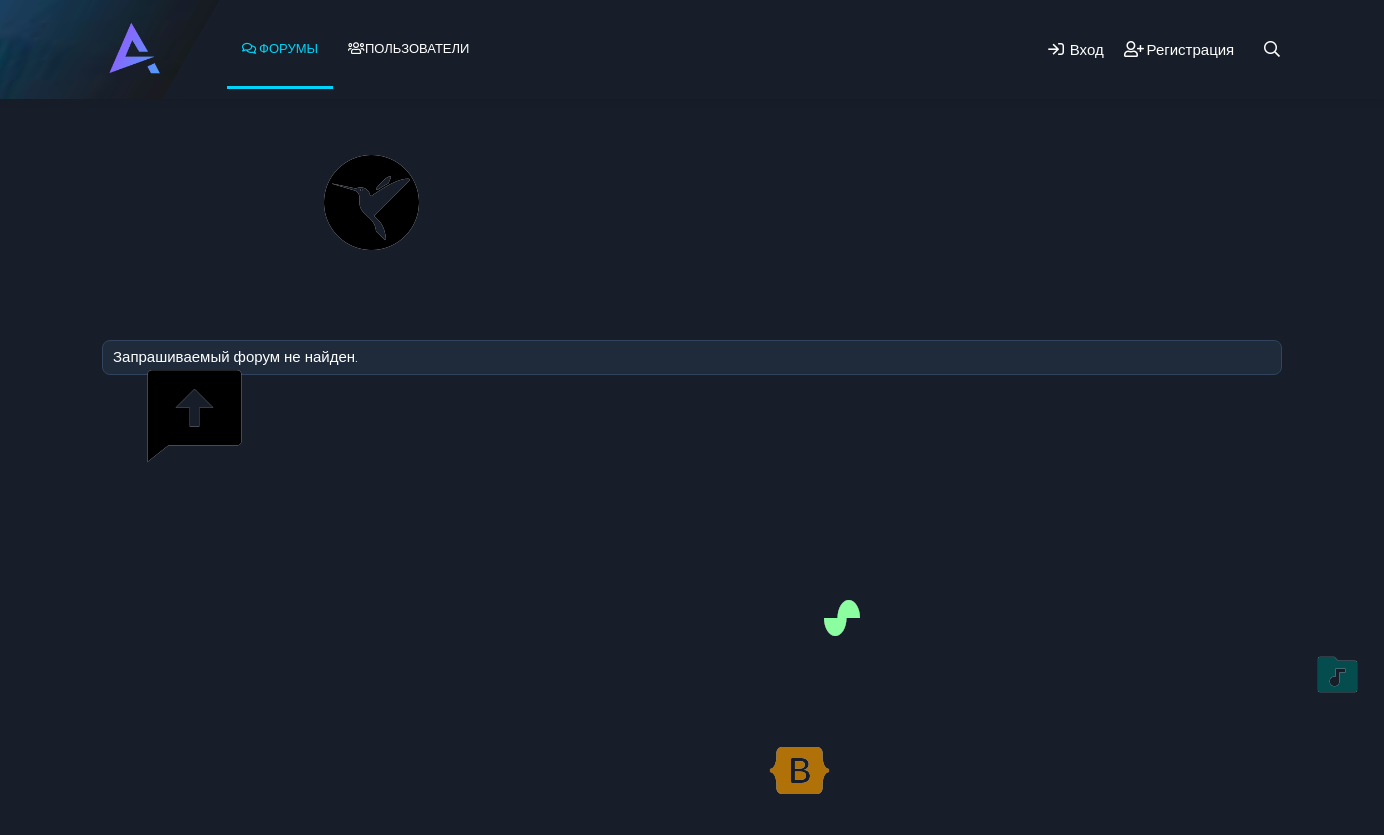 The height and width of the screenshot is (835, 1384). Describe the element at coordinates (842, 618) in the screenshot. I see `open the suno ai music app` at that location.